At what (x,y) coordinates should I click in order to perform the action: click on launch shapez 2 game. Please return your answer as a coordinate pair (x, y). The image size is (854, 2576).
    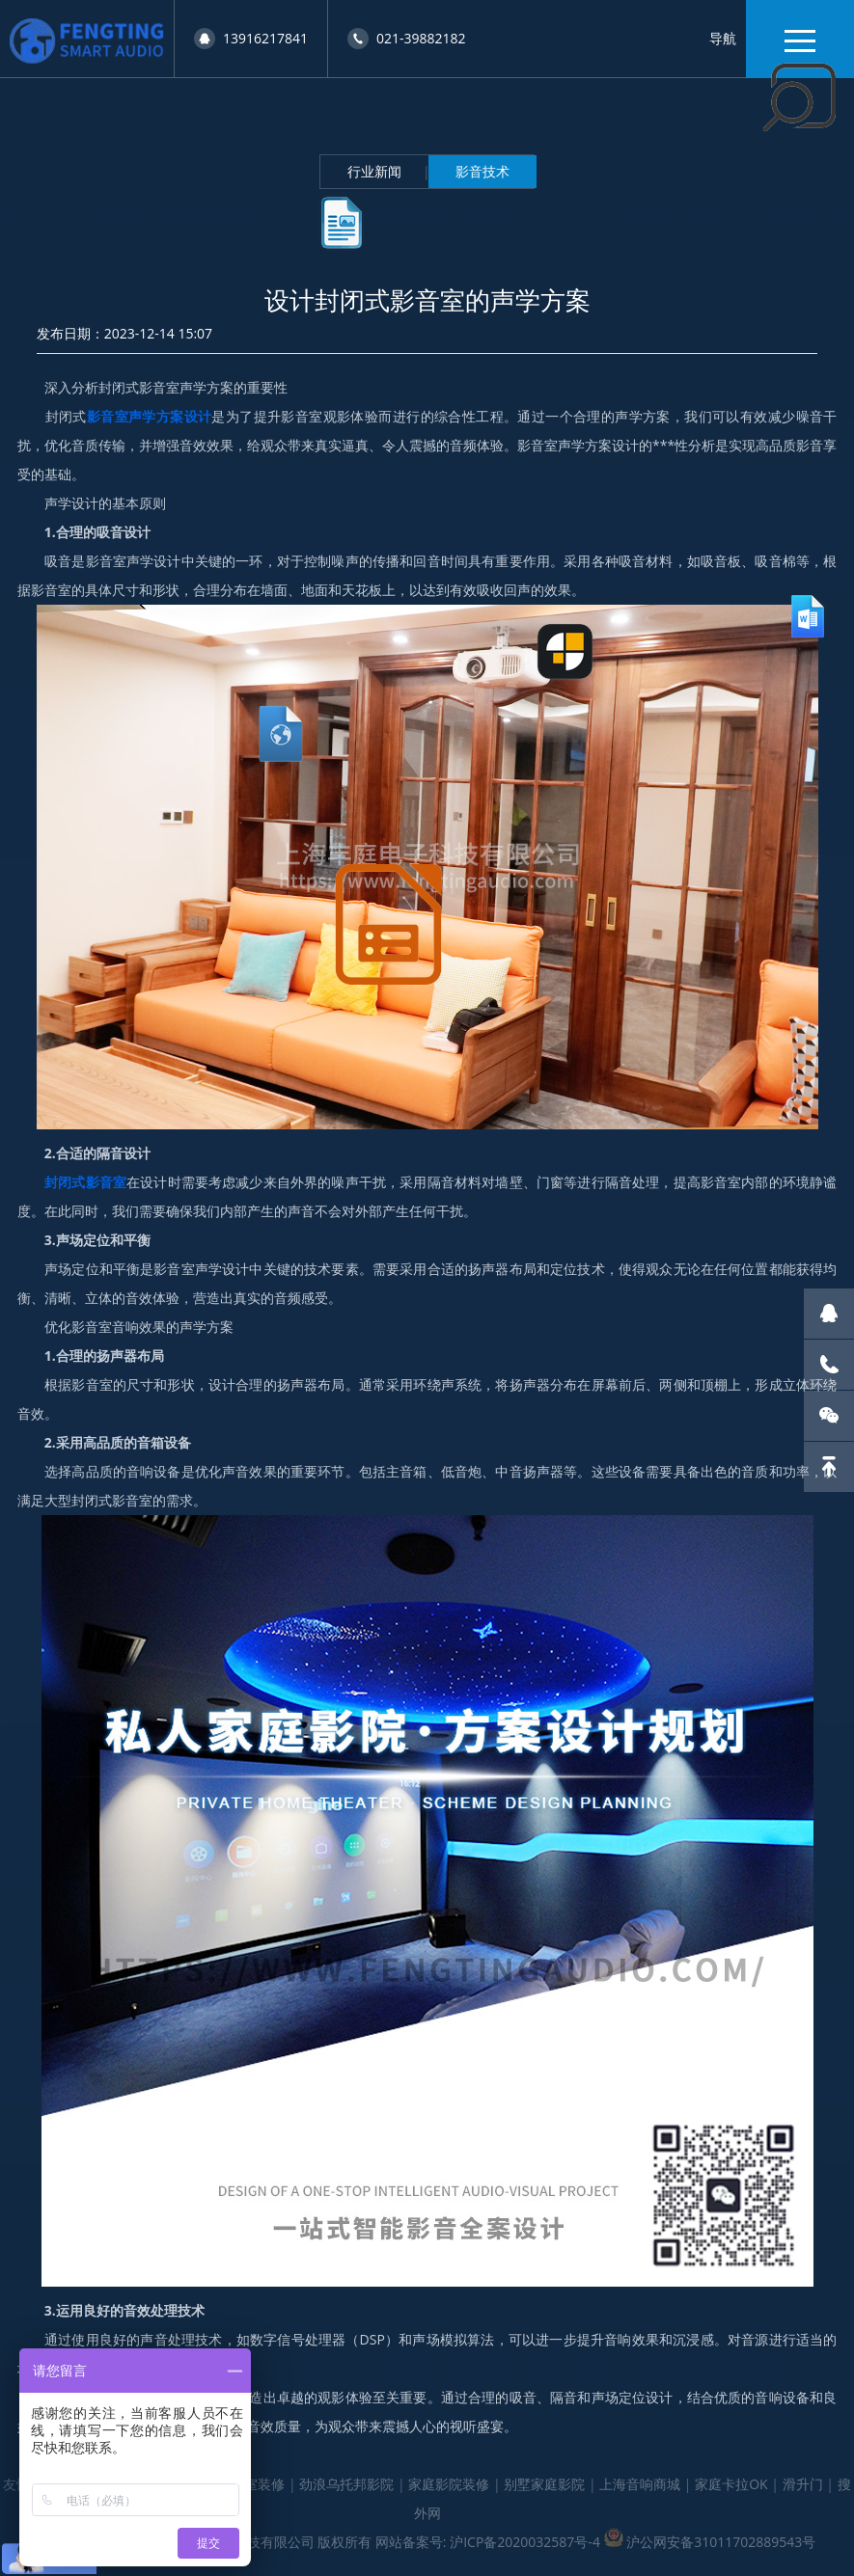
    Looking at the image, I should click on (565, 651).